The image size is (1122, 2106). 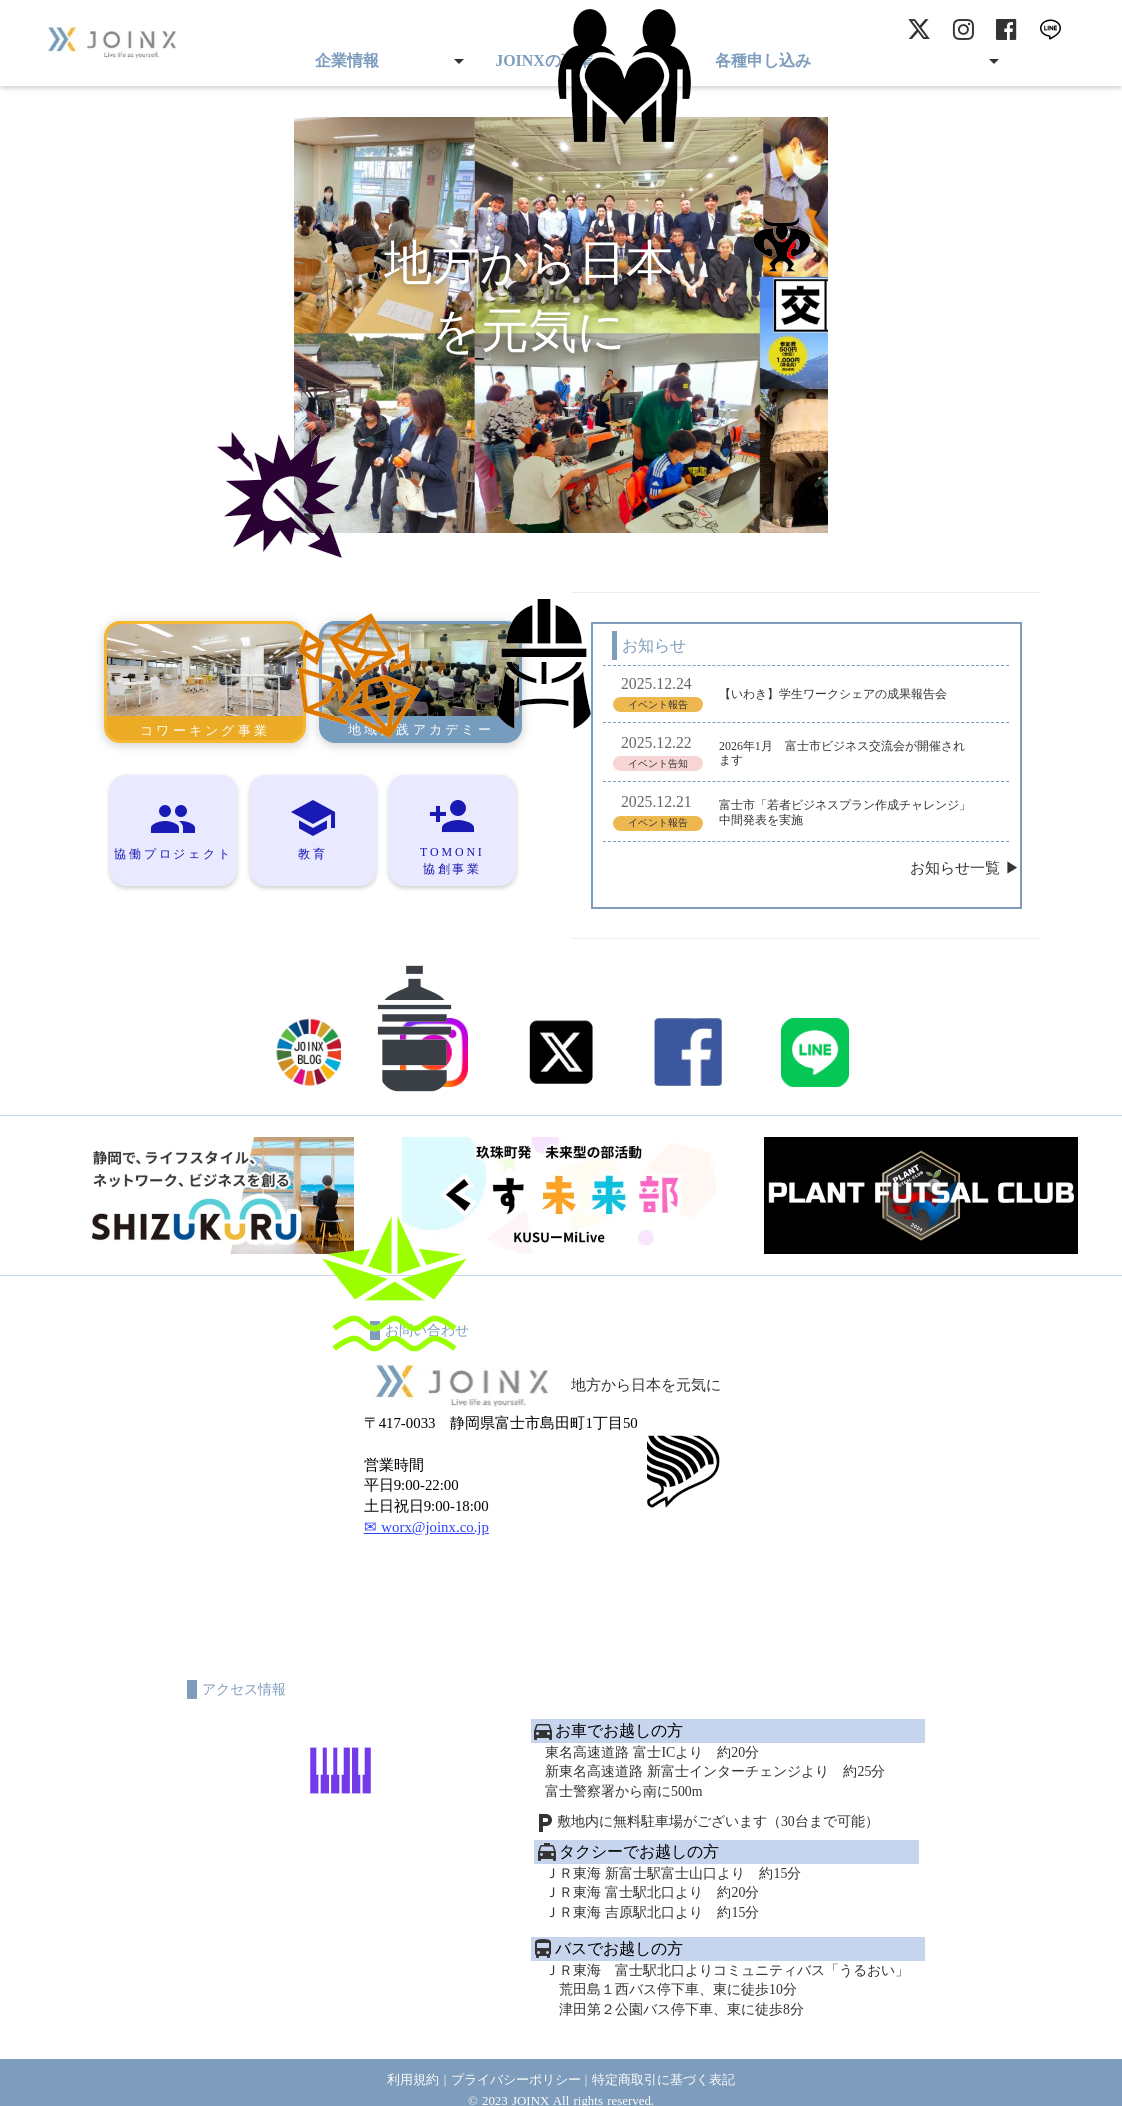 What do you see at coordinates (624, 75) in the screenshot?
I see `indicates a romantic relationship or couple status` at bounding box center [624, 75].